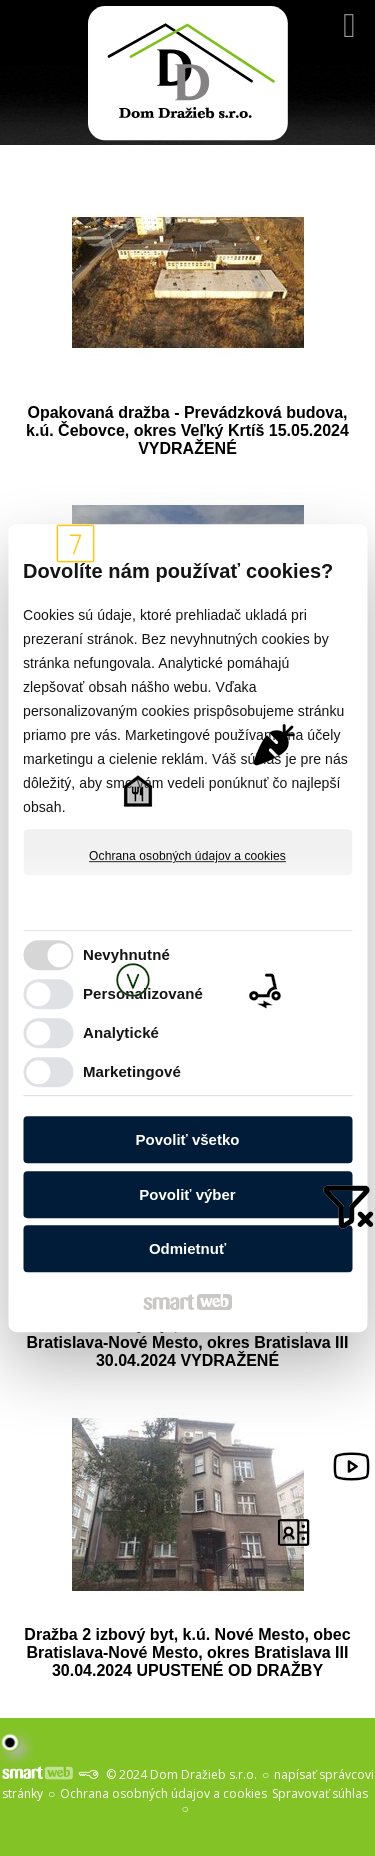 The height and width of the screenshot is (1856, 375). I want to click on select or input the number seven, so click(75, 543).